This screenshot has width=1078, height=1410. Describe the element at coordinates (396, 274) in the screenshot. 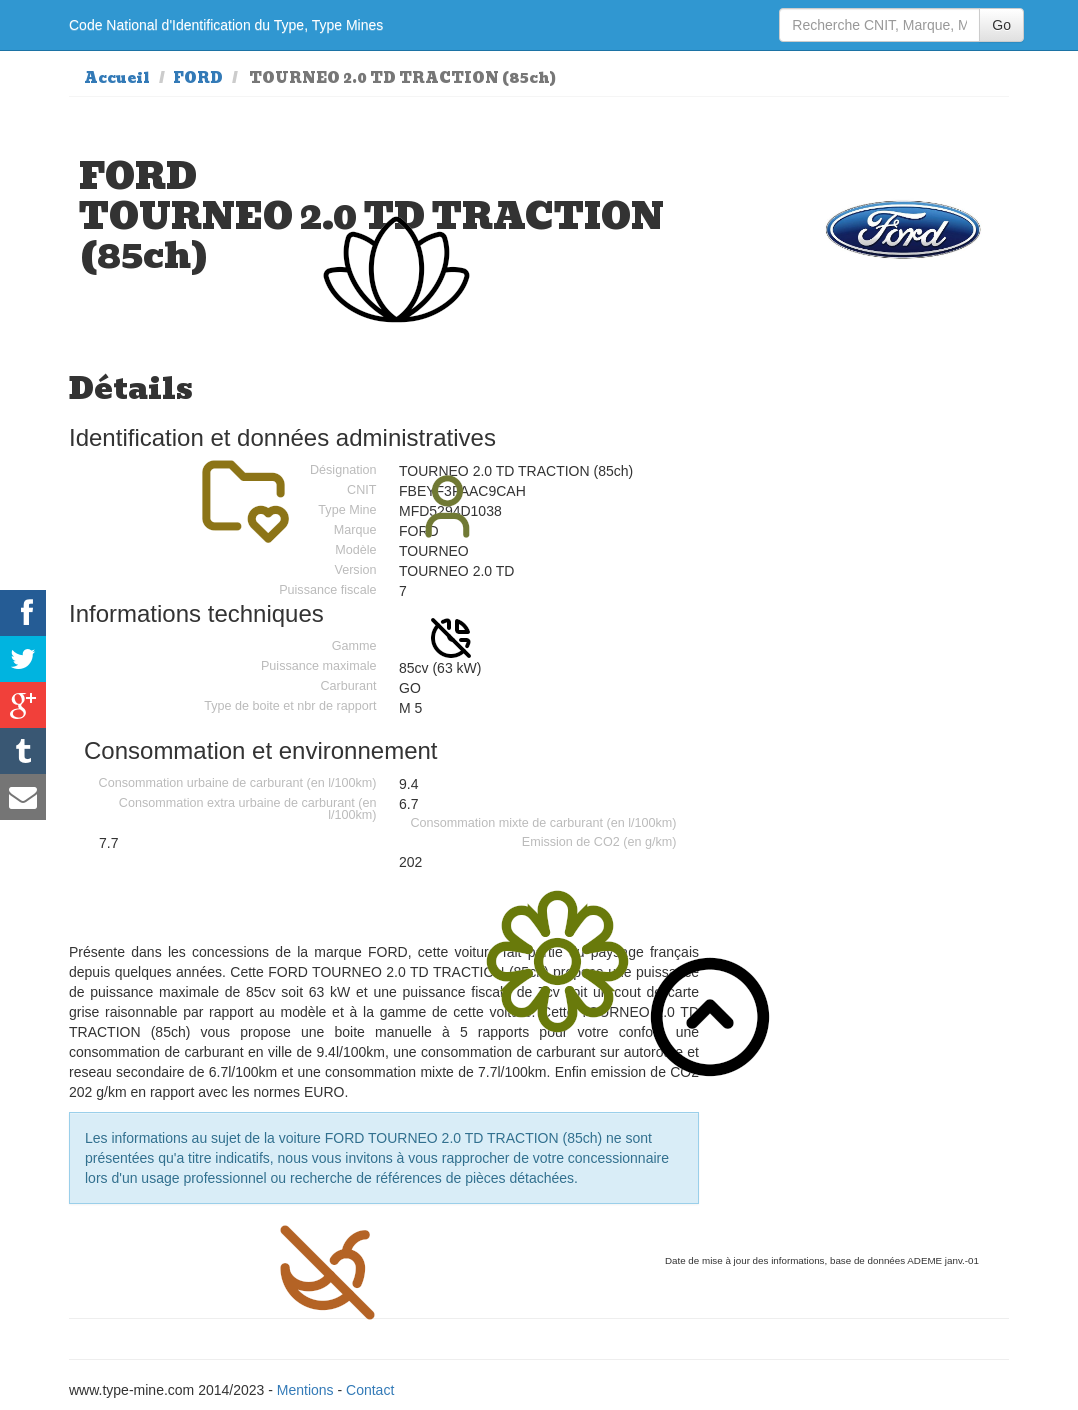

I see `access meditation or mindfulness features` at that location.